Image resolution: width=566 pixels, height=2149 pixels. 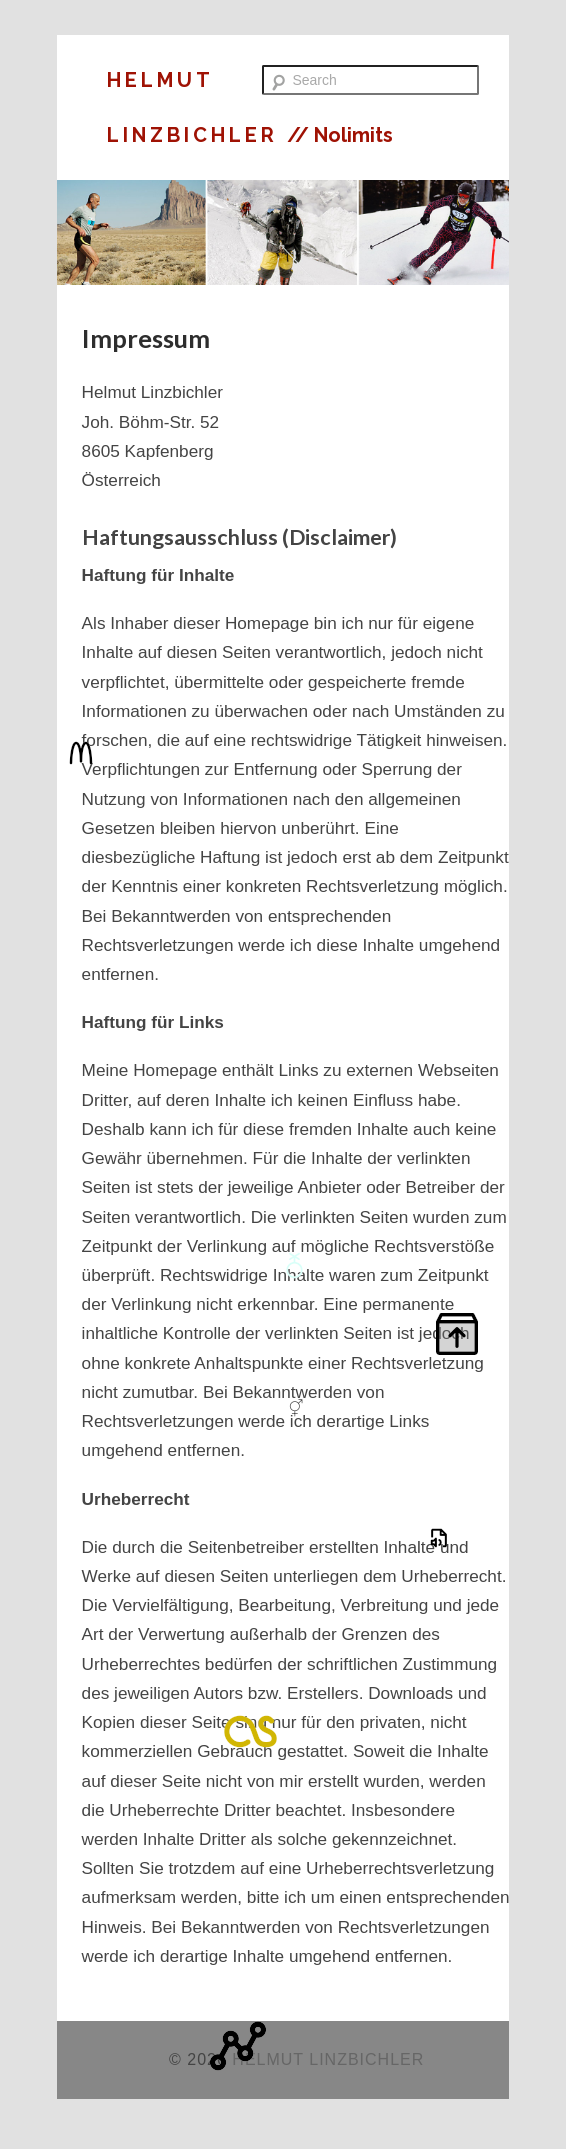 What do you see at coordinates (295, 1407) in the screenshot?
I see `select intersex gender identity option` at bounding box center [295, 1407].